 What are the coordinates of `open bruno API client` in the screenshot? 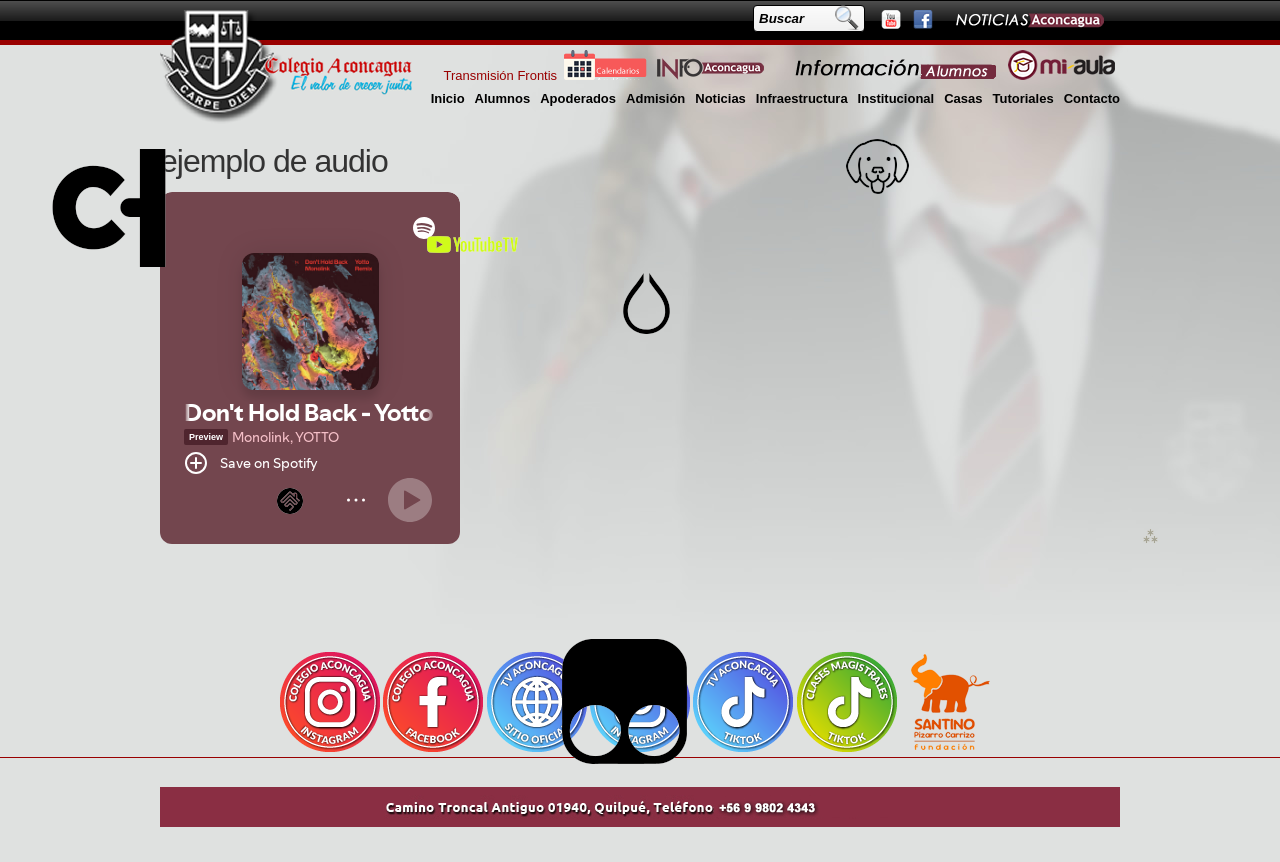 It's located at (877, 166).